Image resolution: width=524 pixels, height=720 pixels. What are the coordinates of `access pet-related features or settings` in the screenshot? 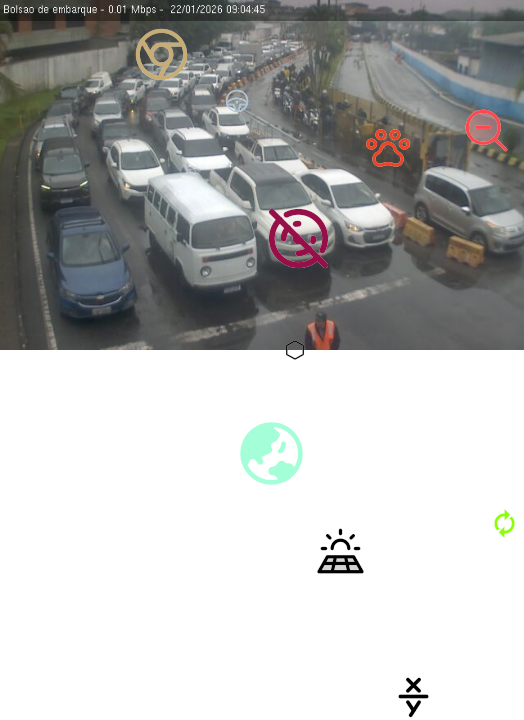 It's located at (388, 148).